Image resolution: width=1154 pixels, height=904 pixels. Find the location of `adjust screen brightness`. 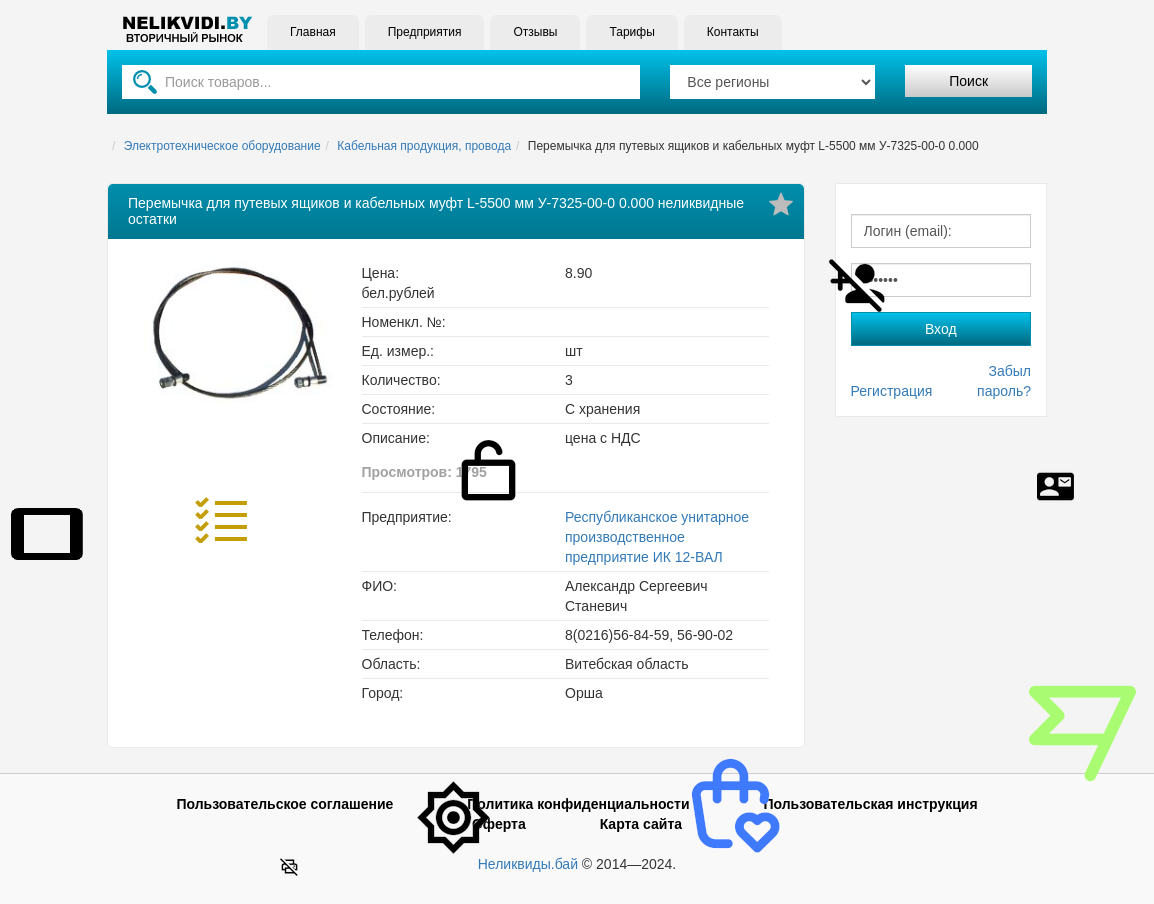

adjust screen brightness is located at coordinates (453, 817).